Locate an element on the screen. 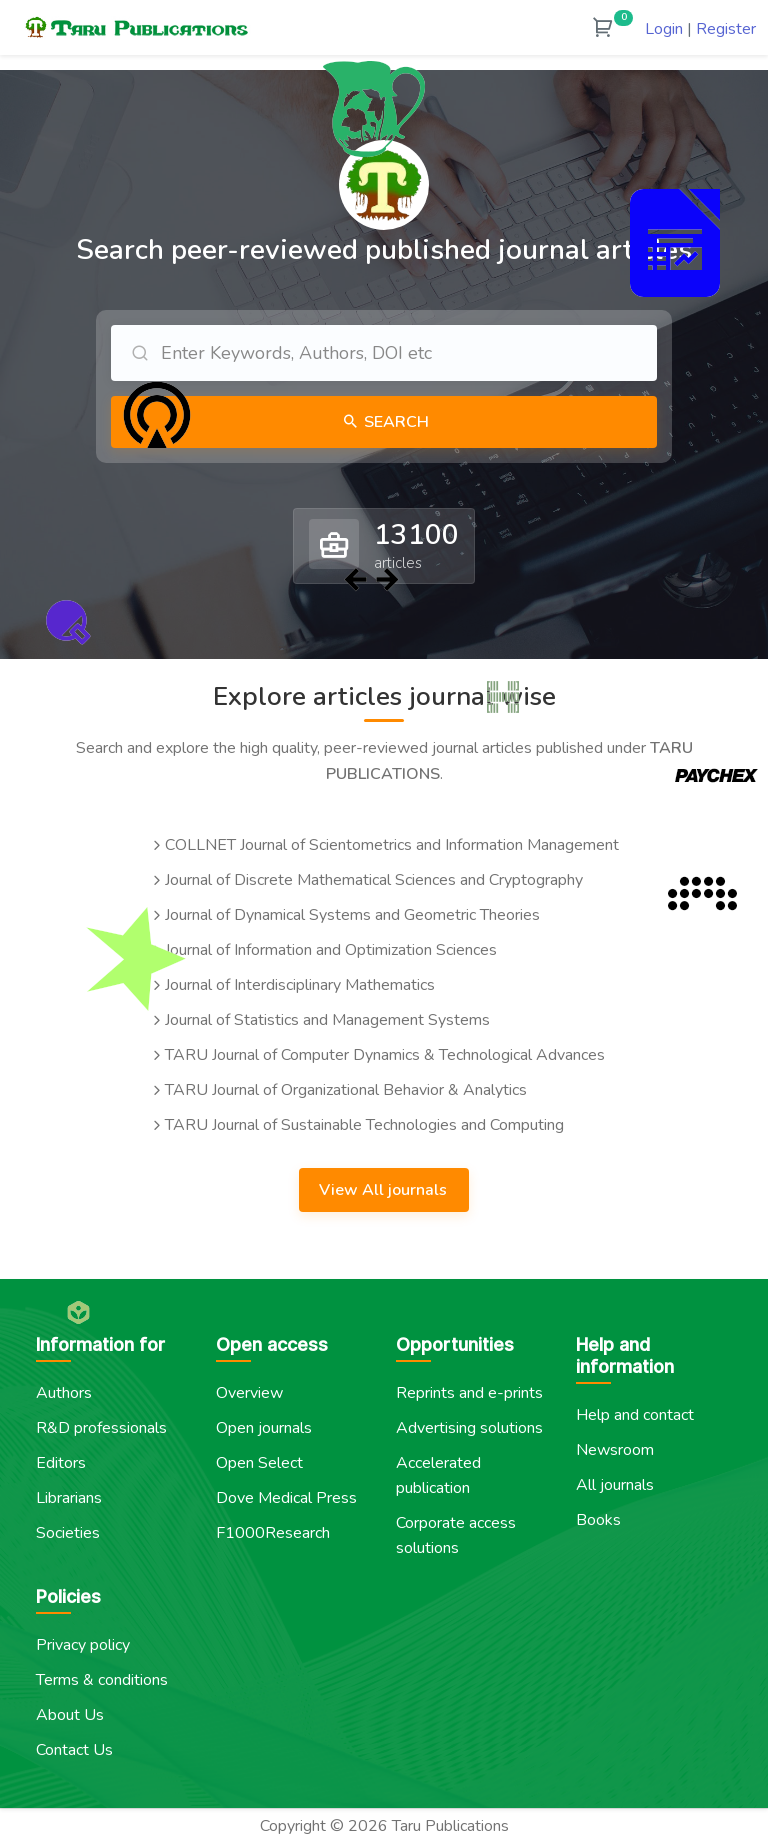 This screenshot has width=768, height=1843. enable GPS or location tracking is located at coordinates (157, 415).